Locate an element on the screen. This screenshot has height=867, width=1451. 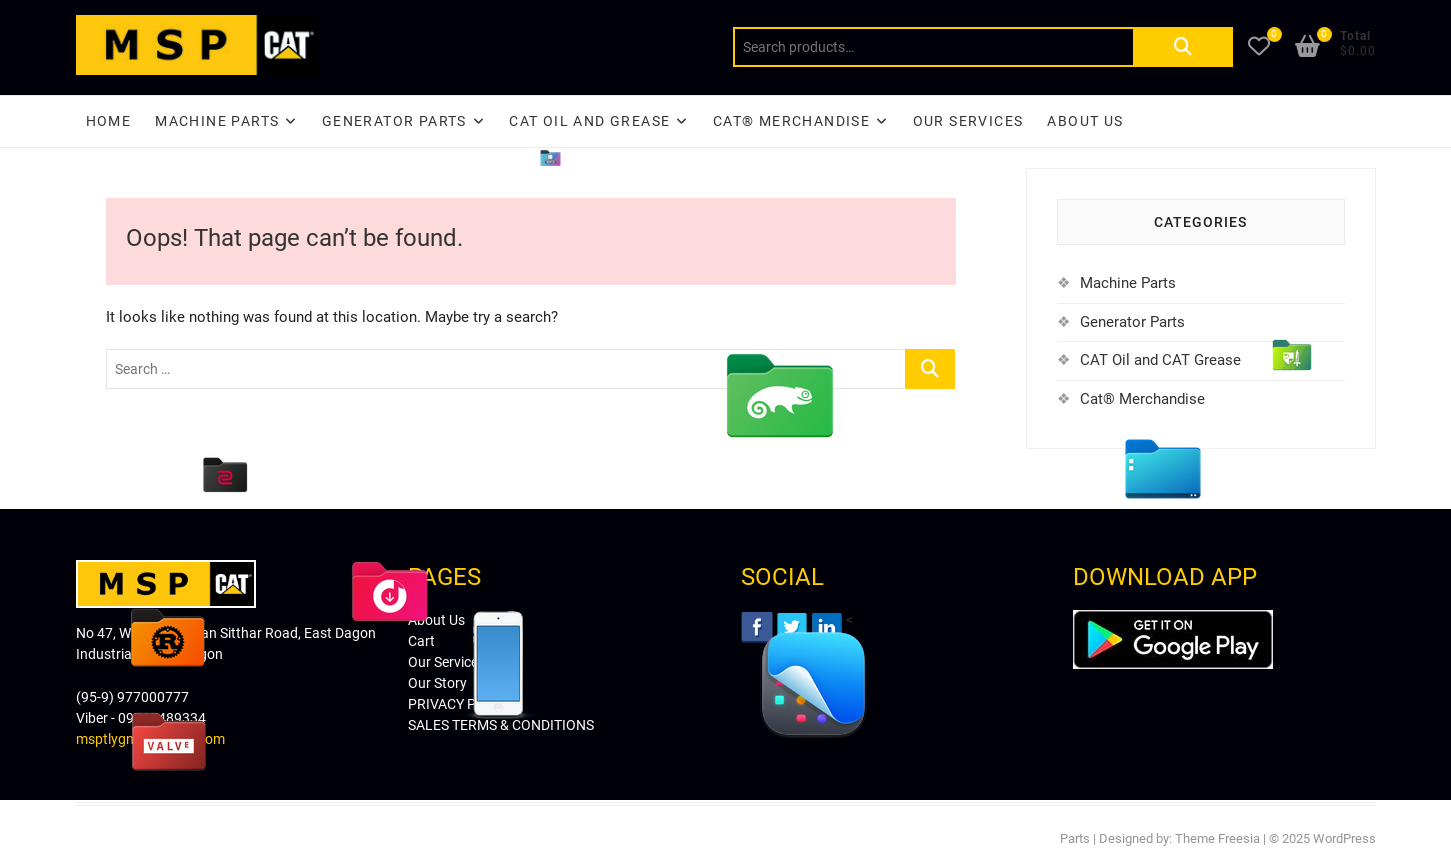
open desktop folder is located at coordinates (1163, 471).